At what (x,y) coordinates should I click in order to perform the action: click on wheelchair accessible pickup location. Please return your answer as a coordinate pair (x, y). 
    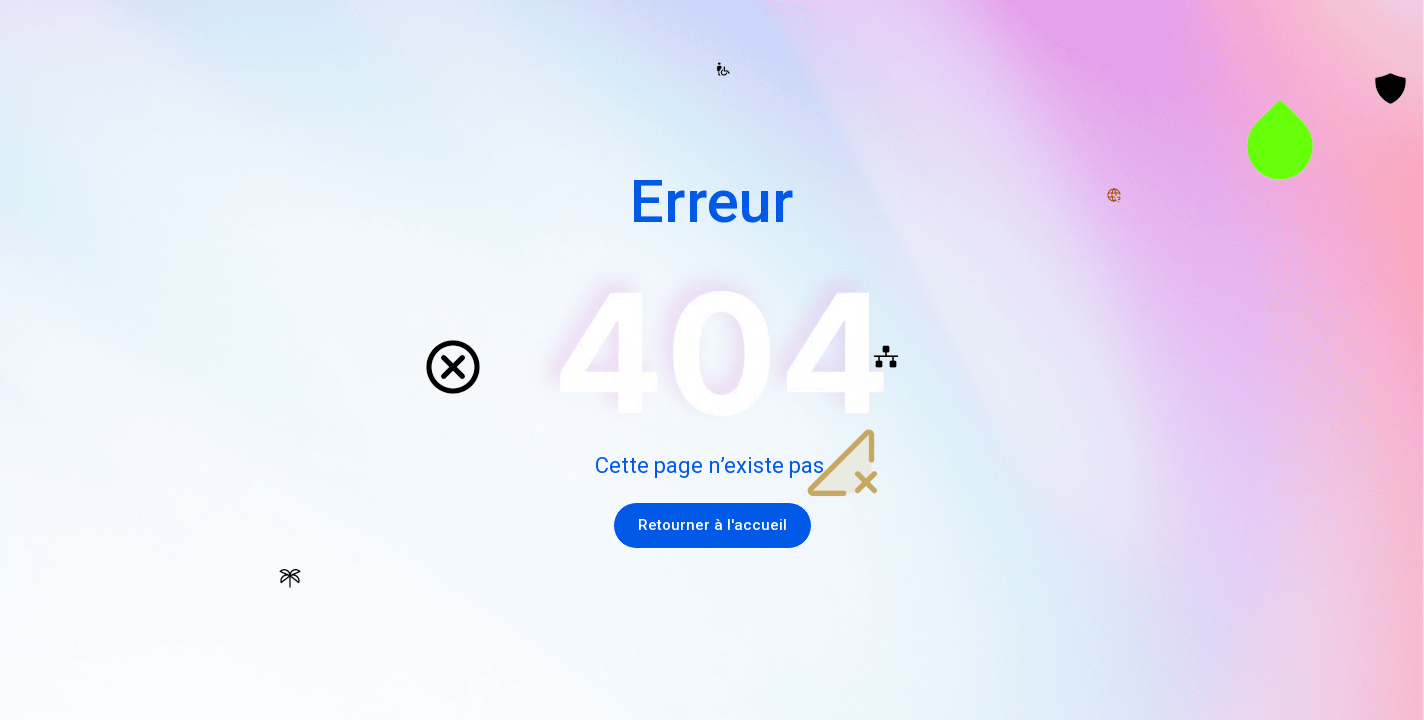
    Looking at the image, I should click on (723, 69).